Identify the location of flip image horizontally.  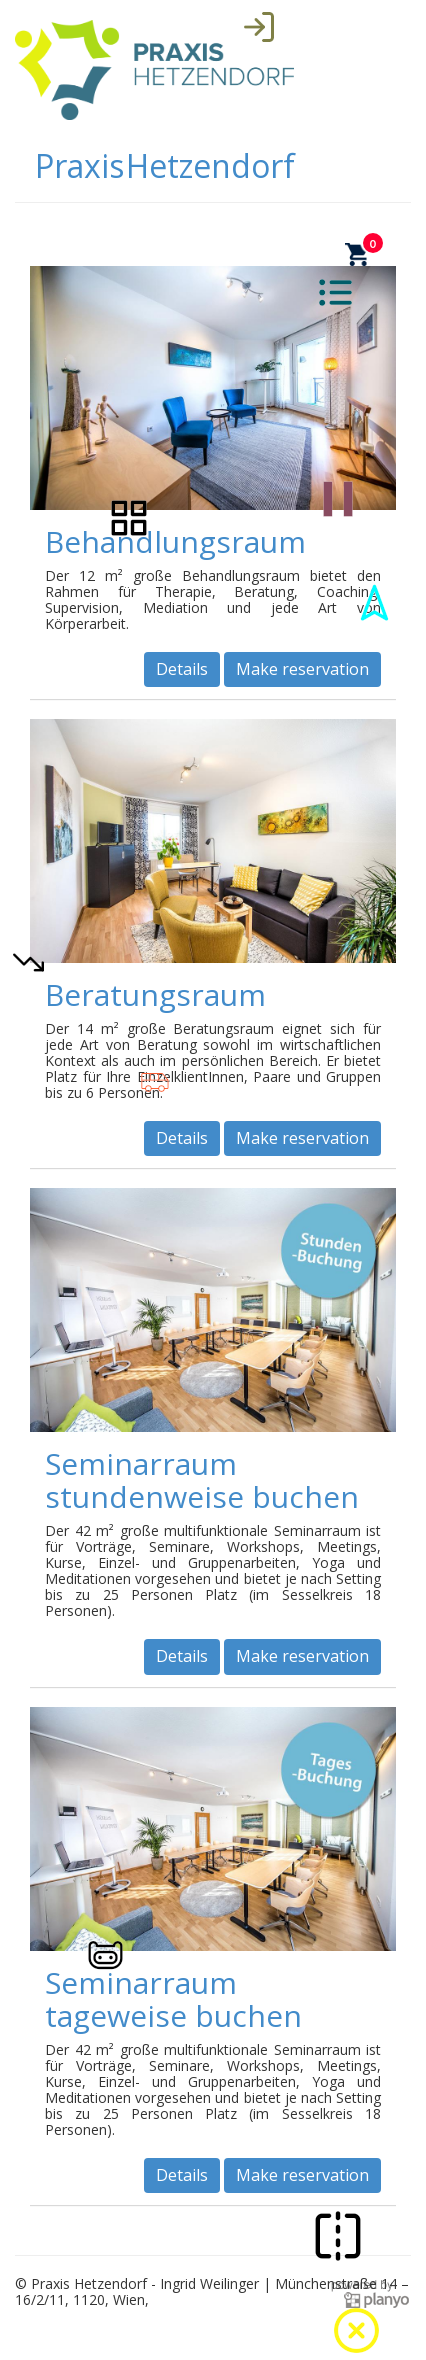
(338, 2236).